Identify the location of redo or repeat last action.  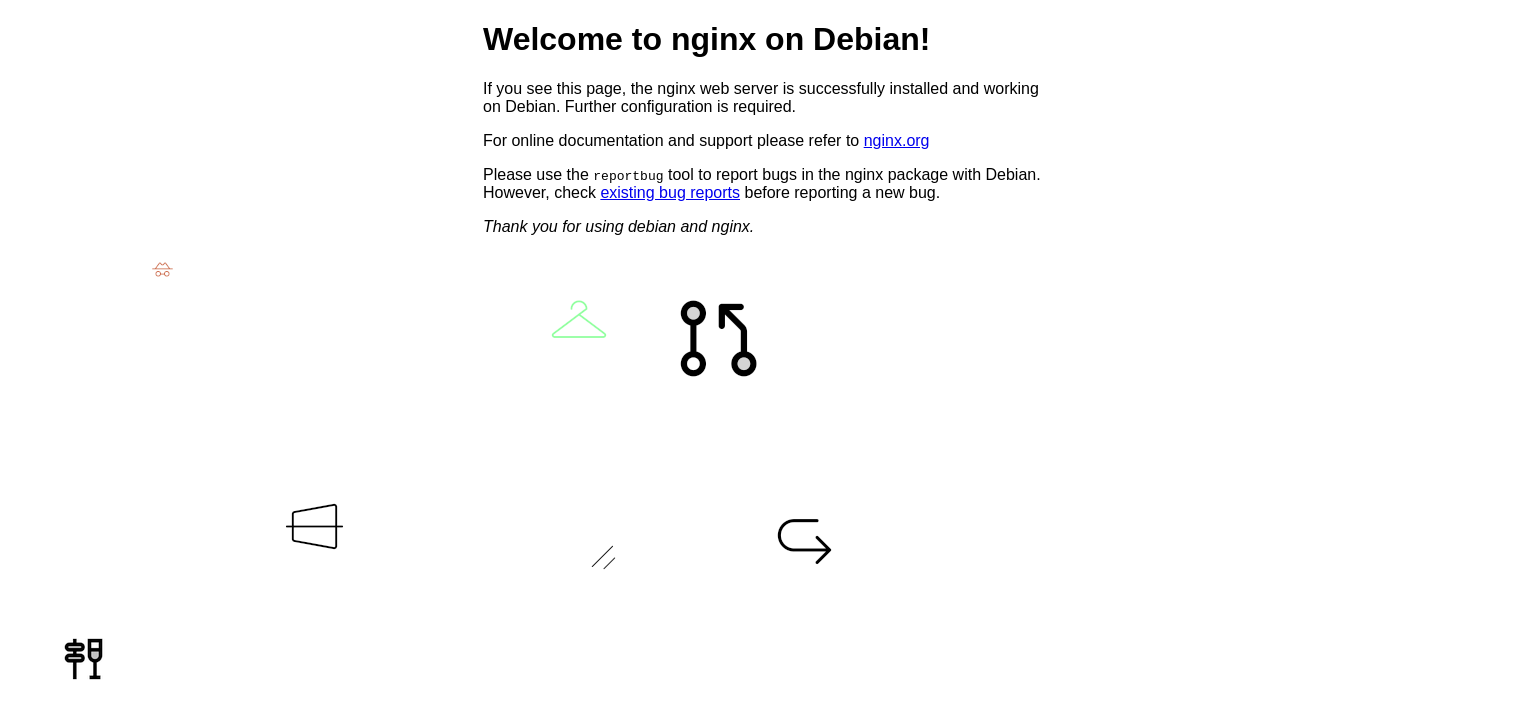
(804, 539).